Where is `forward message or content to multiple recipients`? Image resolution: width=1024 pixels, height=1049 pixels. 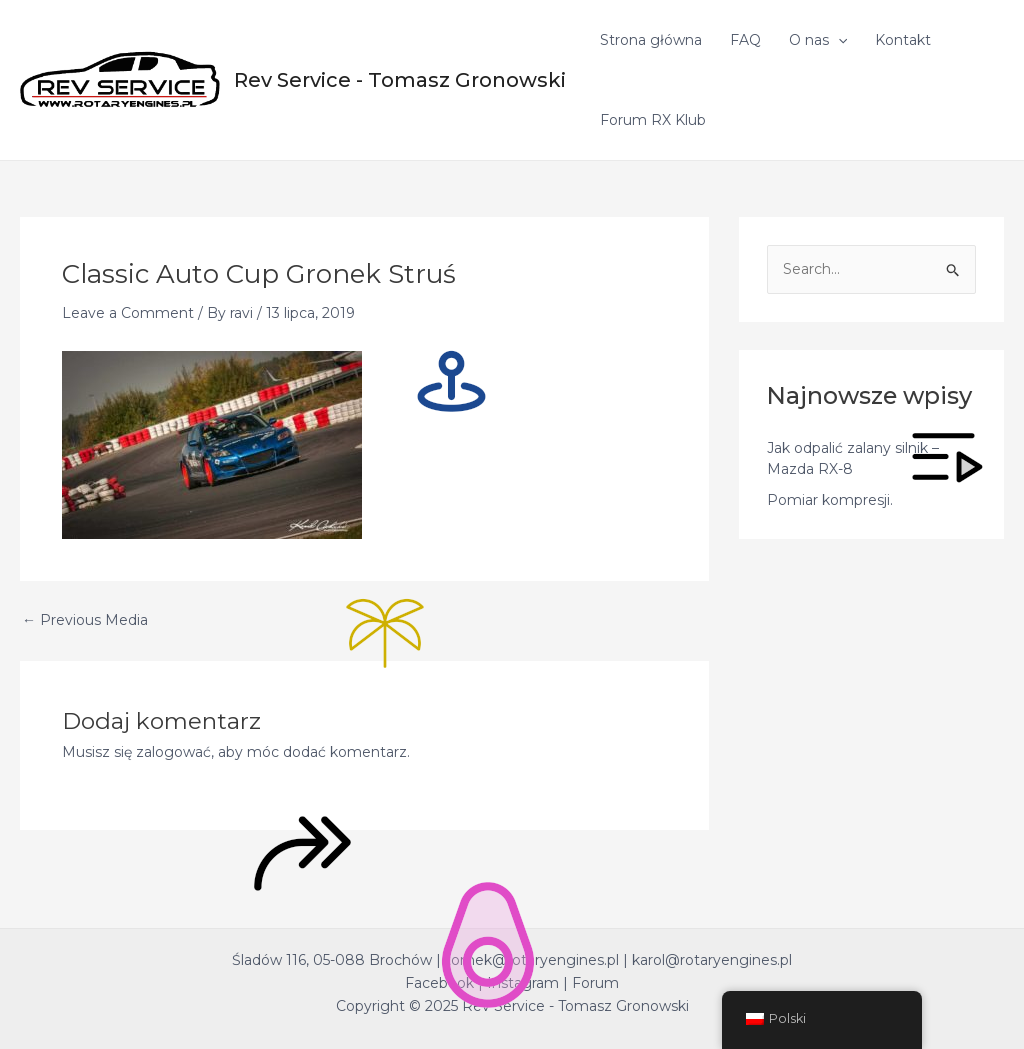
forward message or content to multiple recipients is located at coordinates (302, 853).